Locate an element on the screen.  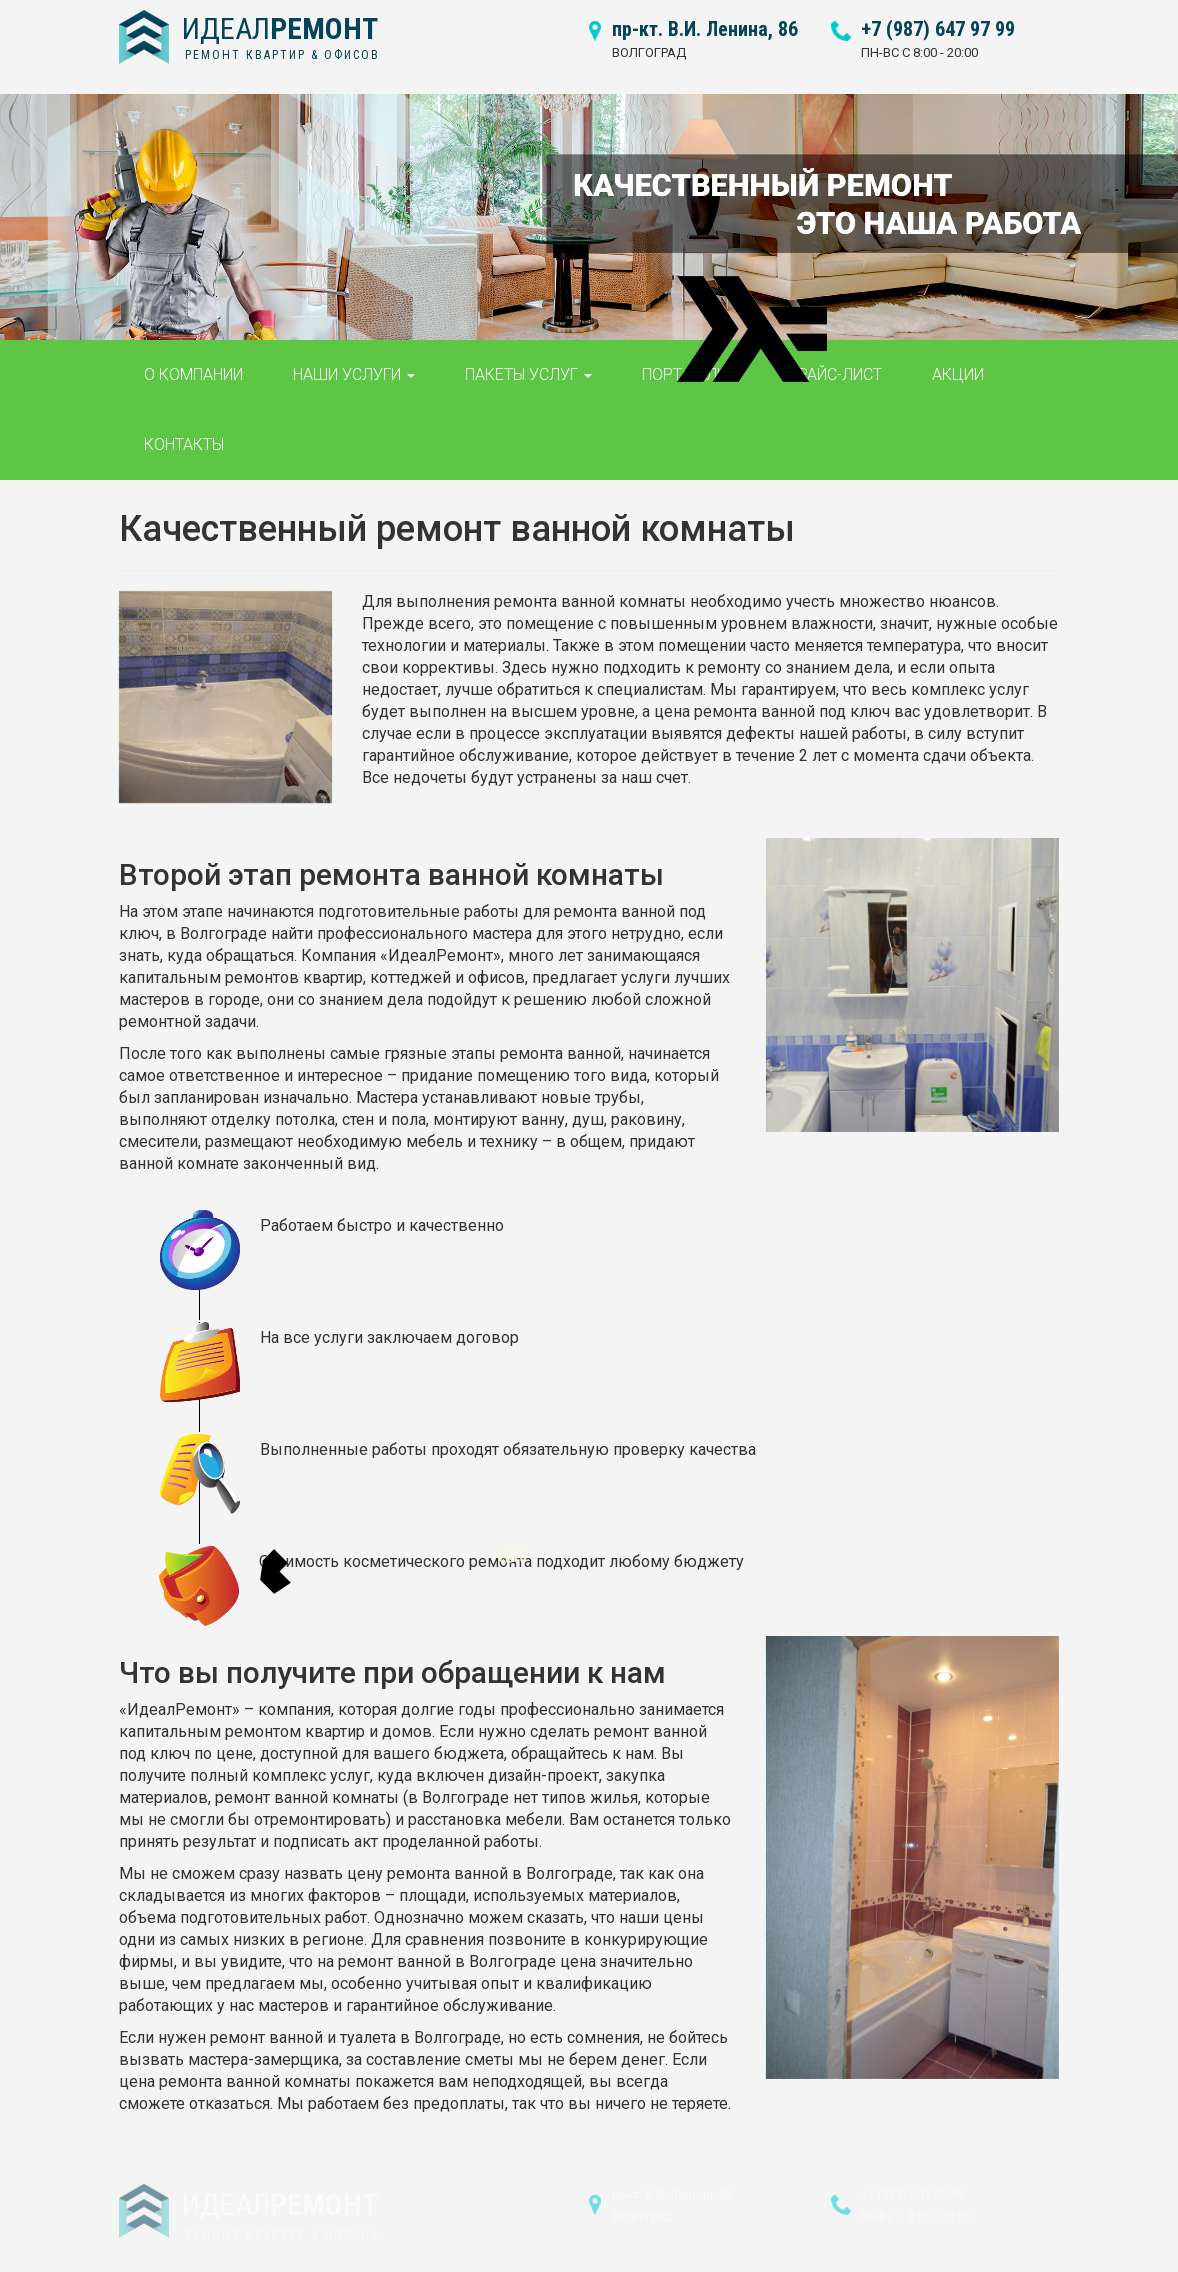
bulma CSS framework logo is located at coordinates (275, 1571).